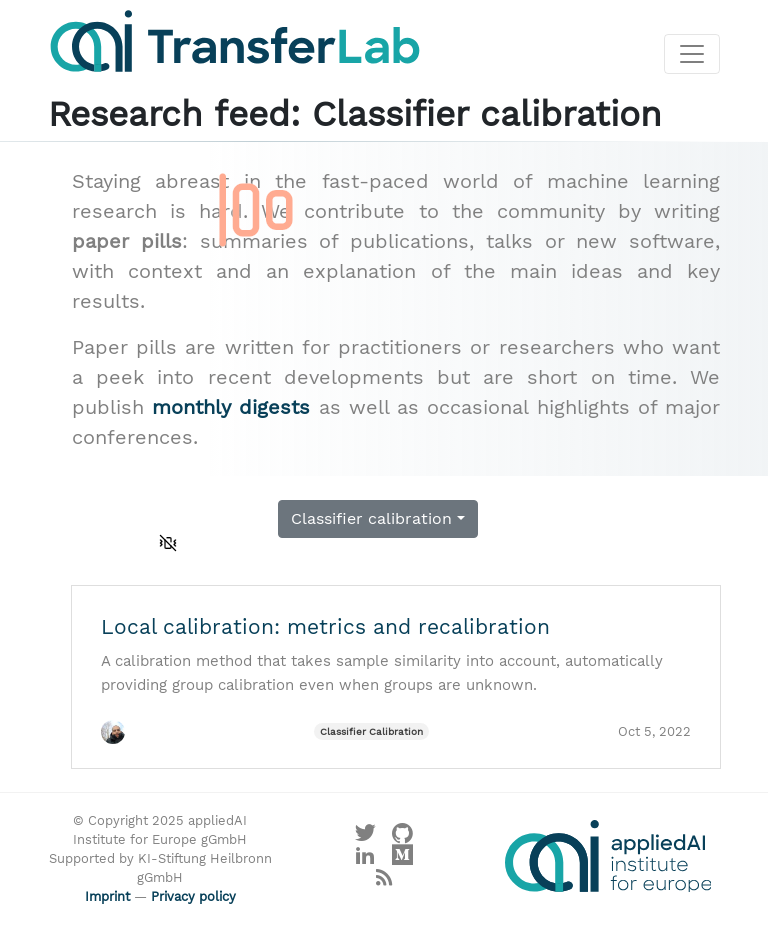 The image size is (768, 932). I want to click on align items to the start horizontally, so click(256, 210).